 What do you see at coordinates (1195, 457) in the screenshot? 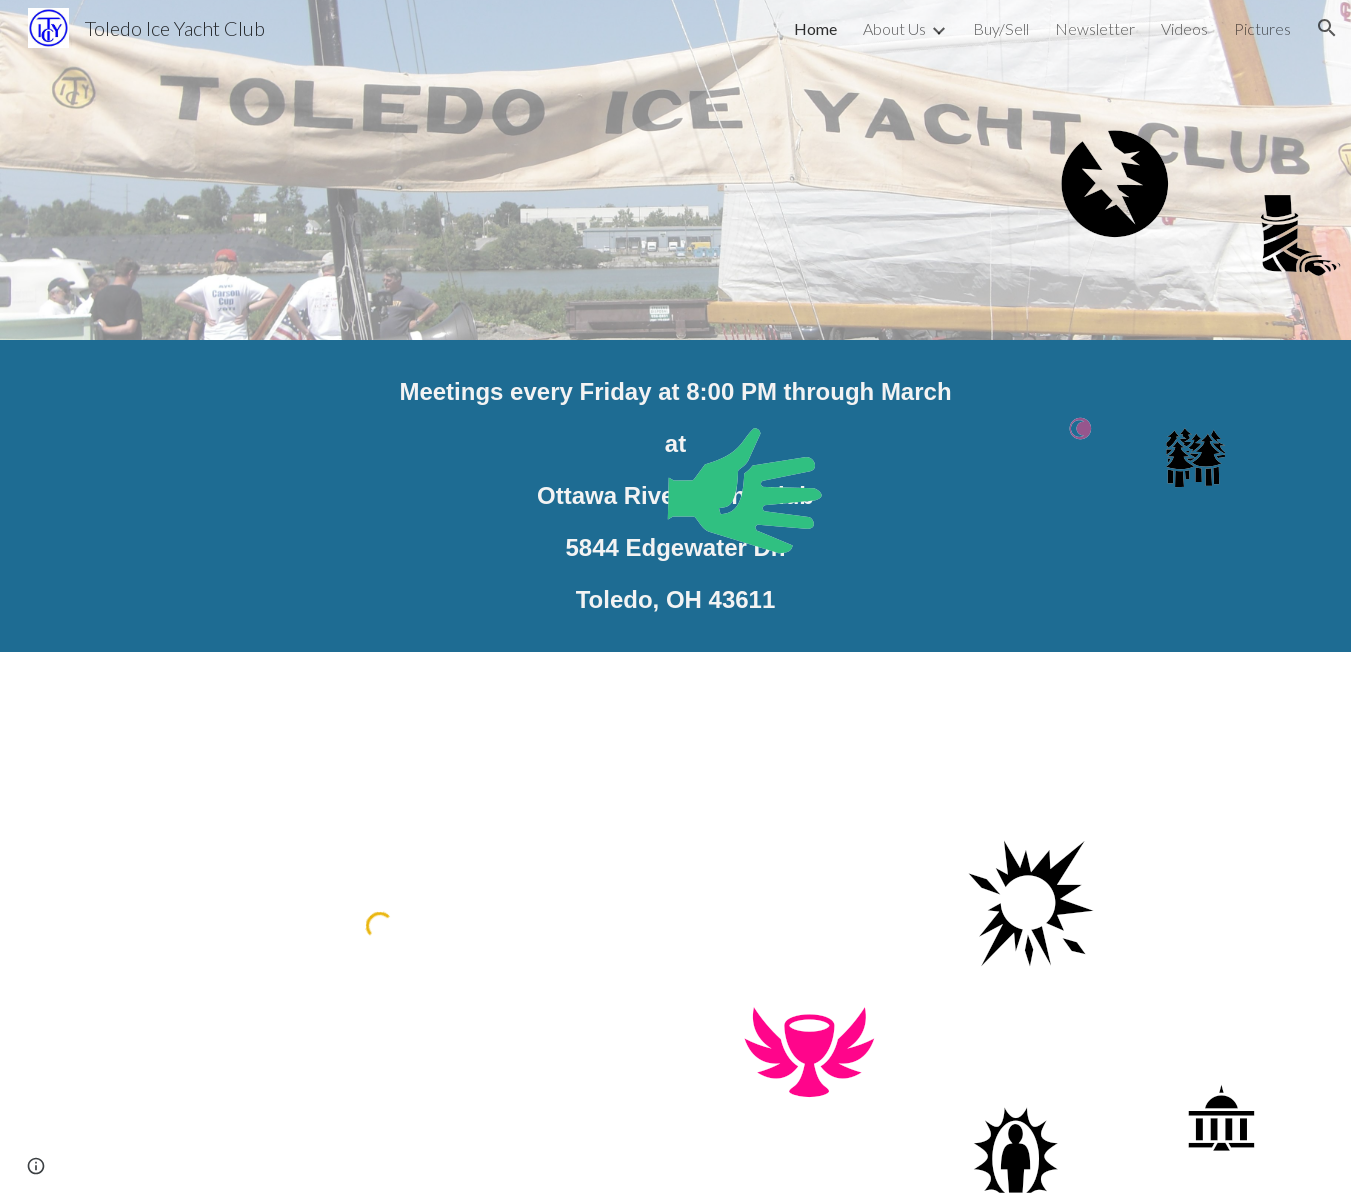
I see `explore forest or woodland area in game` at bounding box center [1195, 457].